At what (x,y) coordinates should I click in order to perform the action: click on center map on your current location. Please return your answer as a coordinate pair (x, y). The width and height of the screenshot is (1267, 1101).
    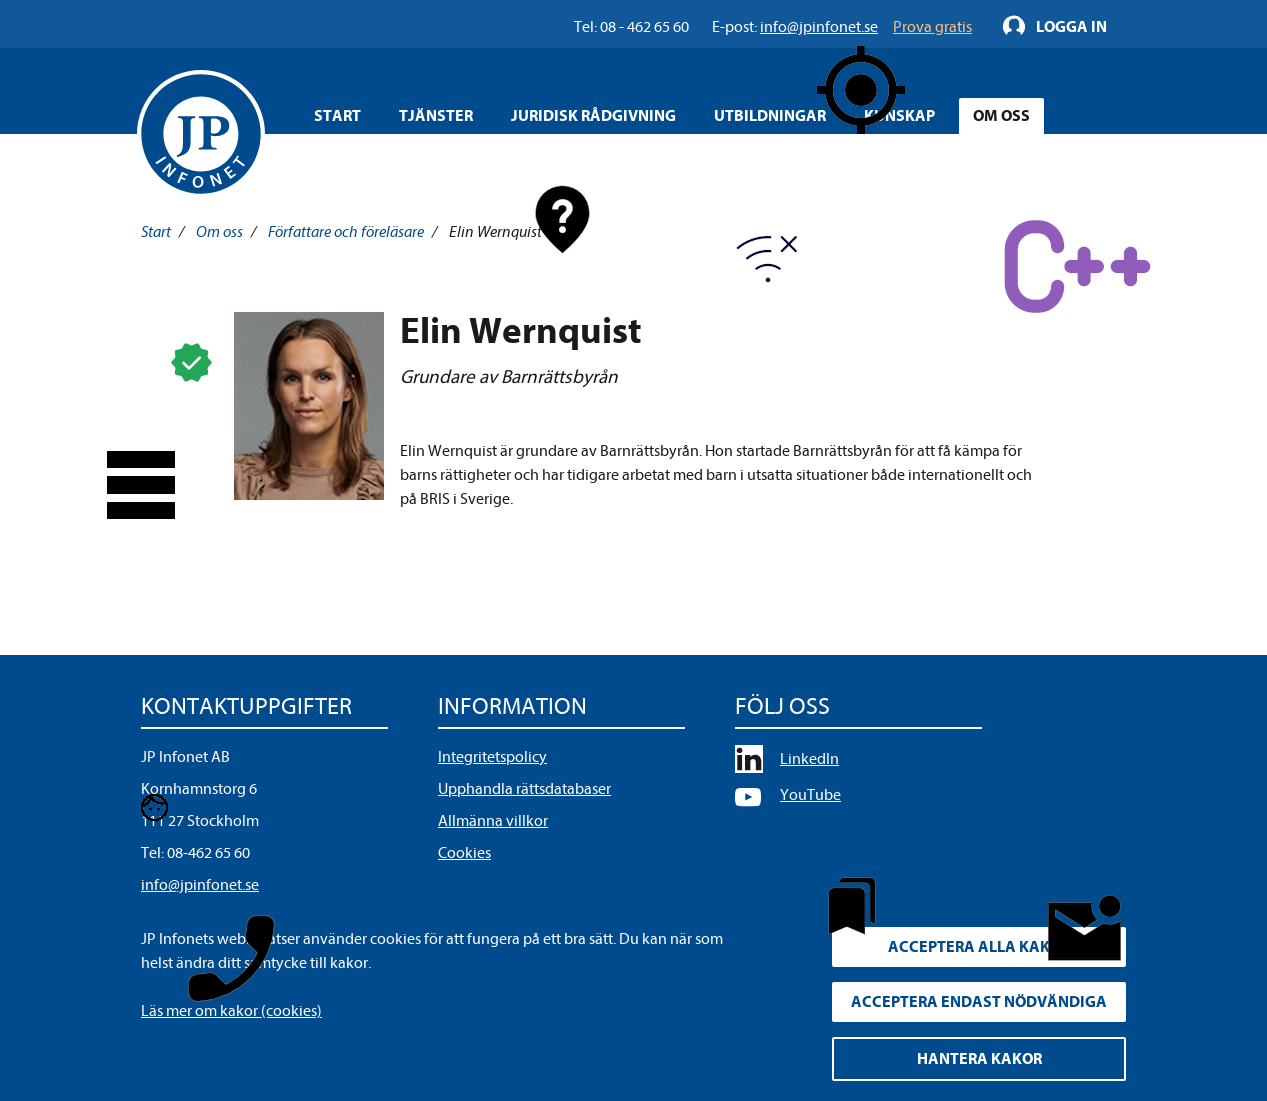
    Looking at the image, I should click on (861, 90).